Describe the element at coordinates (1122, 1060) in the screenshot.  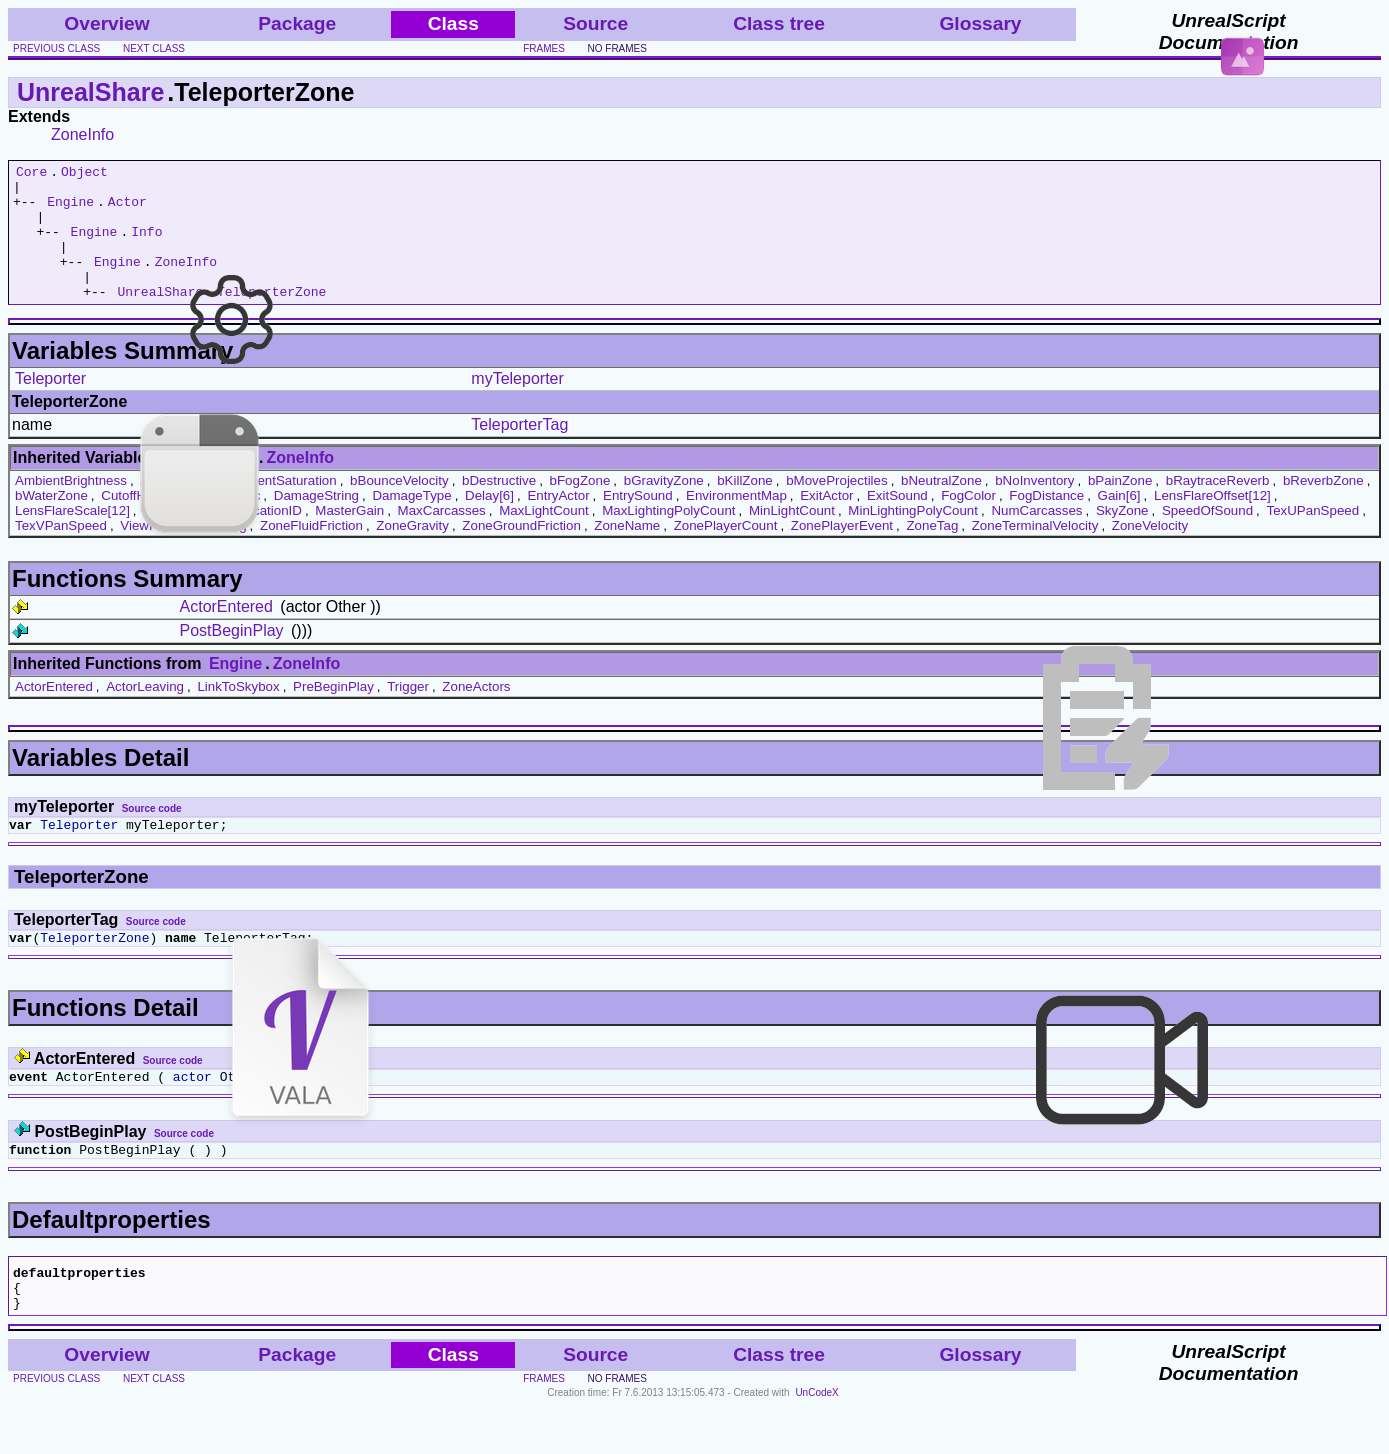
I see `start a video call` at that location.